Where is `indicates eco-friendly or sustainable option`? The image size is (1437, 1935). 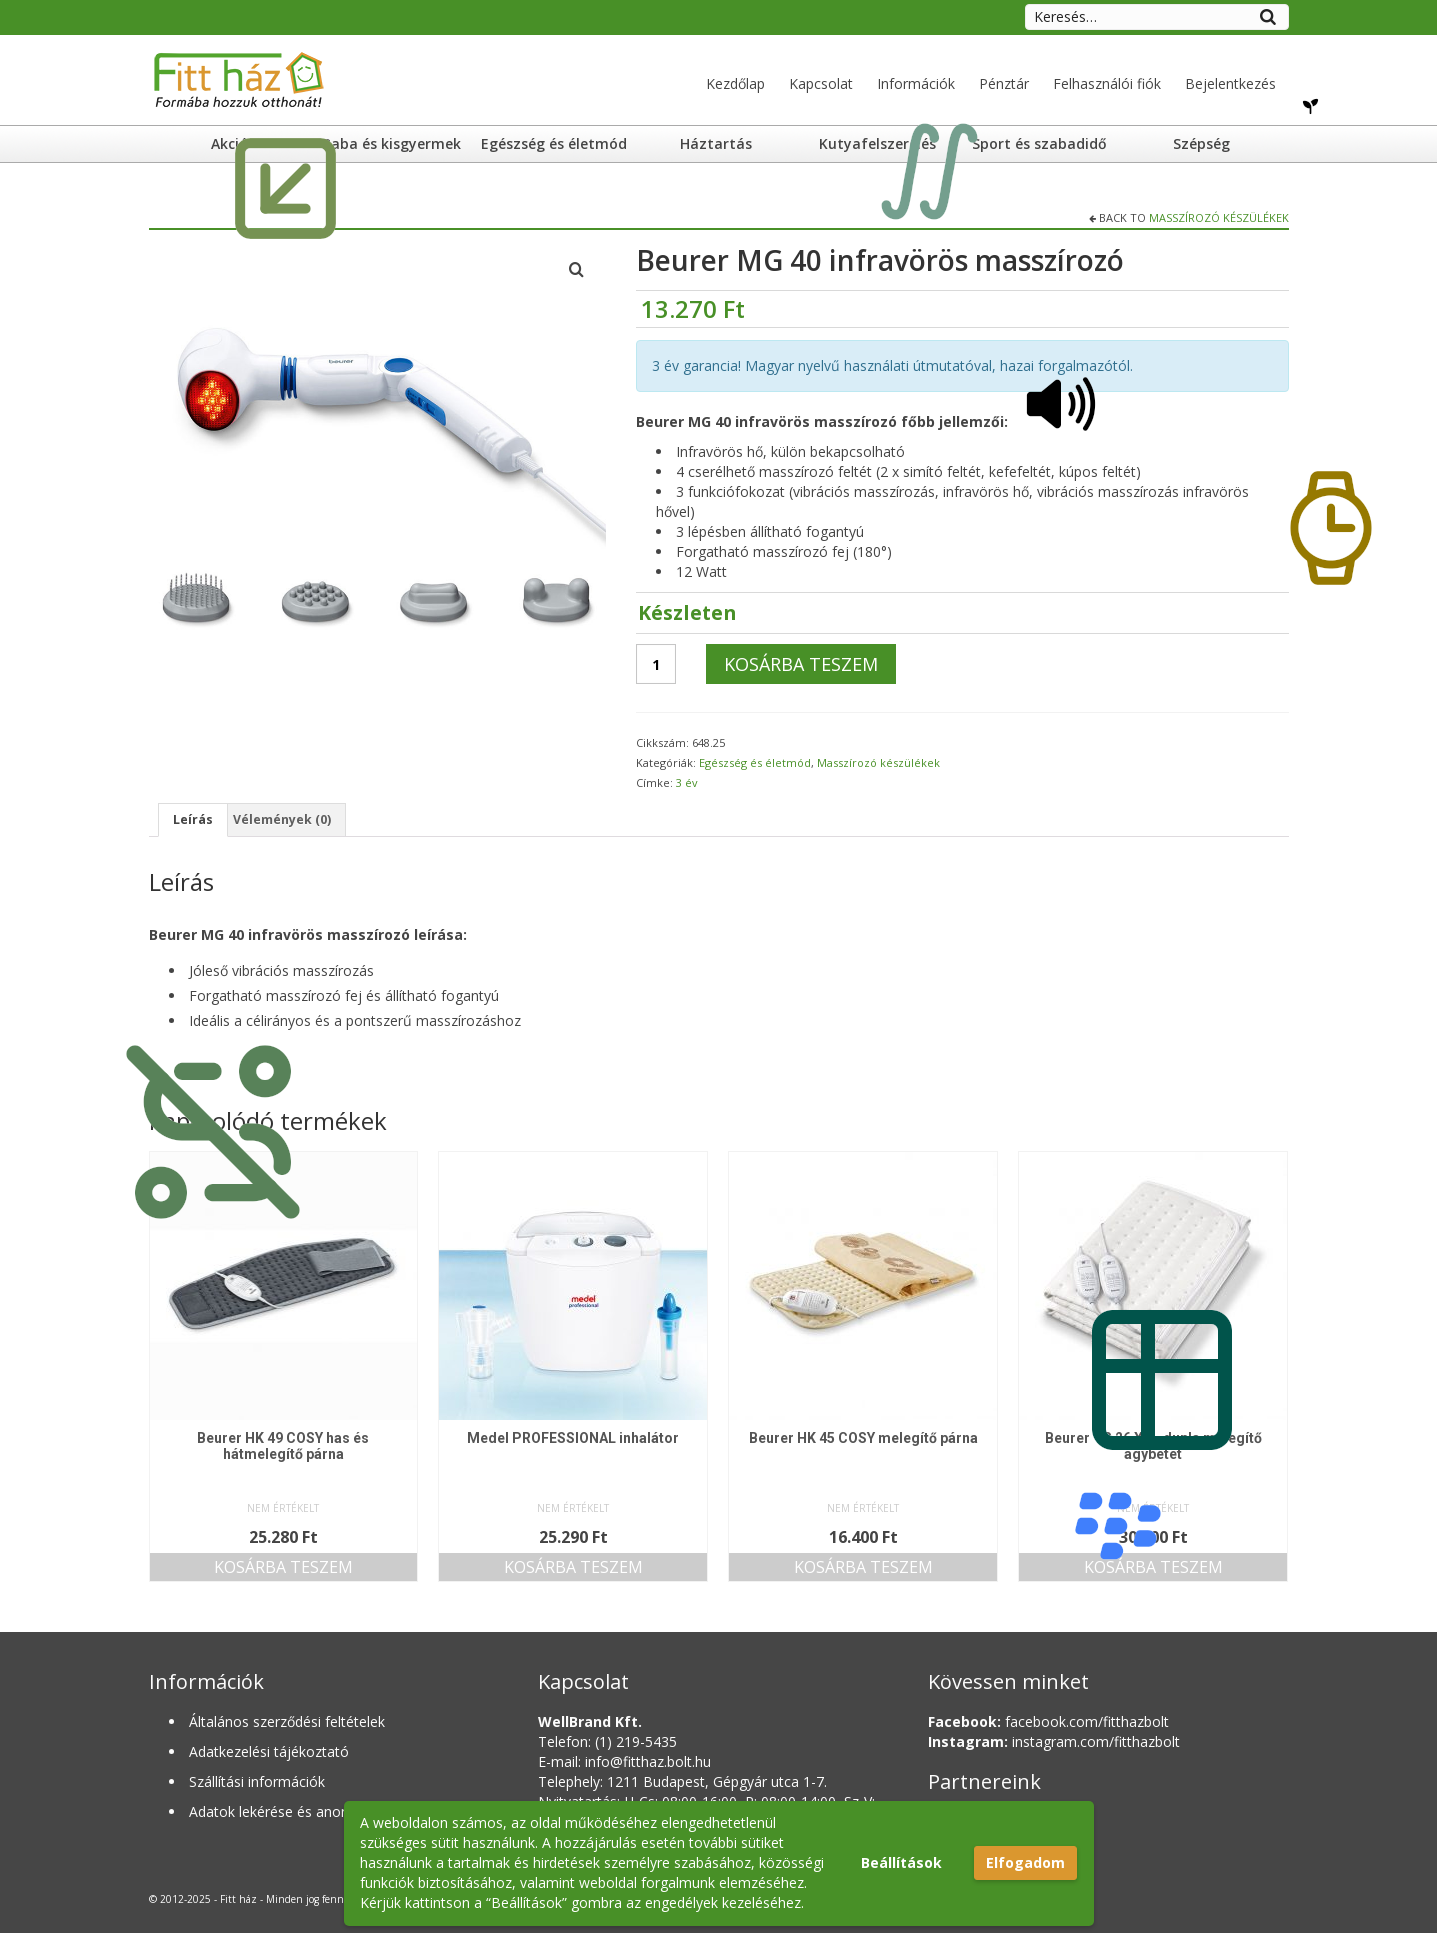 indicates eco-friendly or sustainable option is located at coordinates (1310, 106).